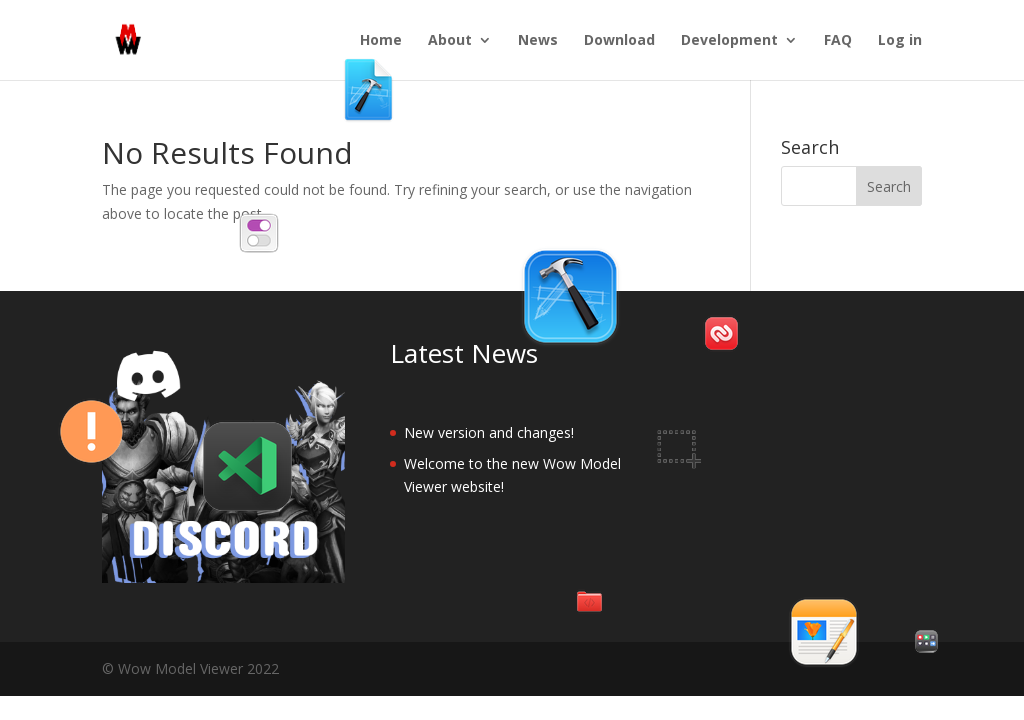 Image resolution: width=1024 pixels, height=720 pixels. Describe the element at coordinates (259, 233) in the screenshot. I see `open gnome tweaks settings` at that location.